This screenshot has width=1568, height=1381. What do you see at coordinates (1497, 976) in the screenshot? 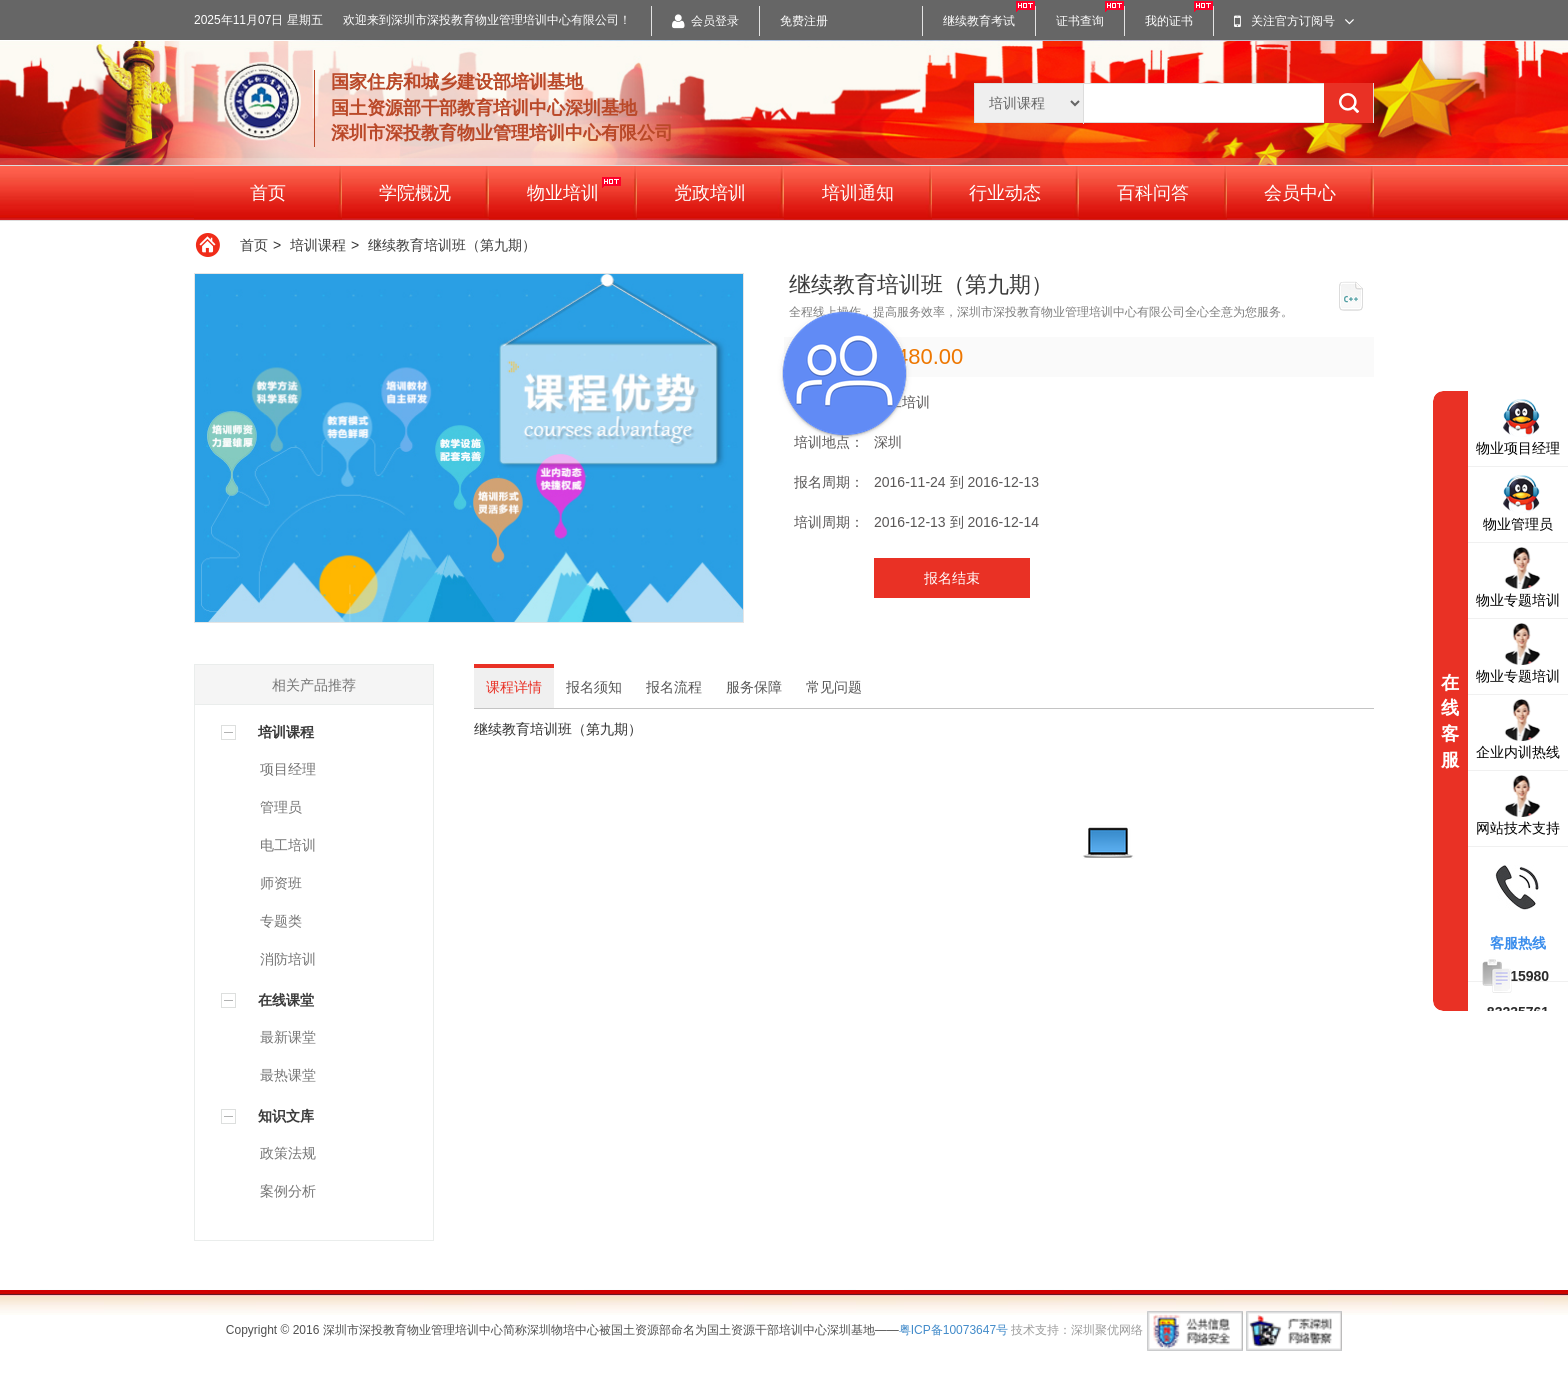
I see `paste copied content from clipboard` at bounding box center [1497, 976].